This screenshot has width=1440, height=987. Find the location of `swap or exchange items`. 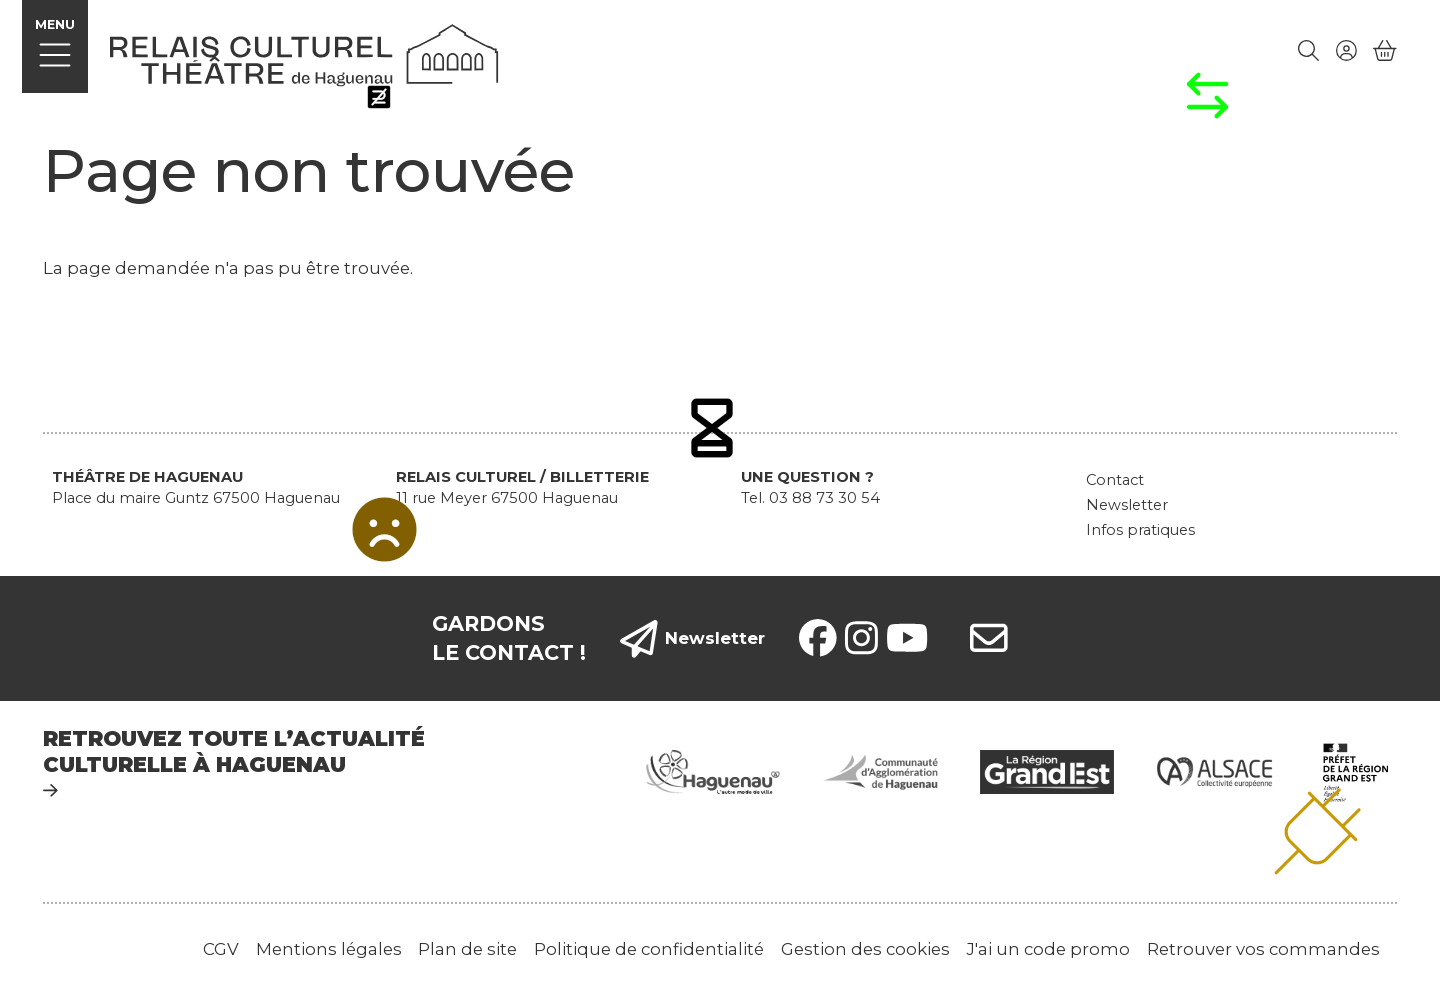

swap or exchange items is located at coordinates (1207, 95).